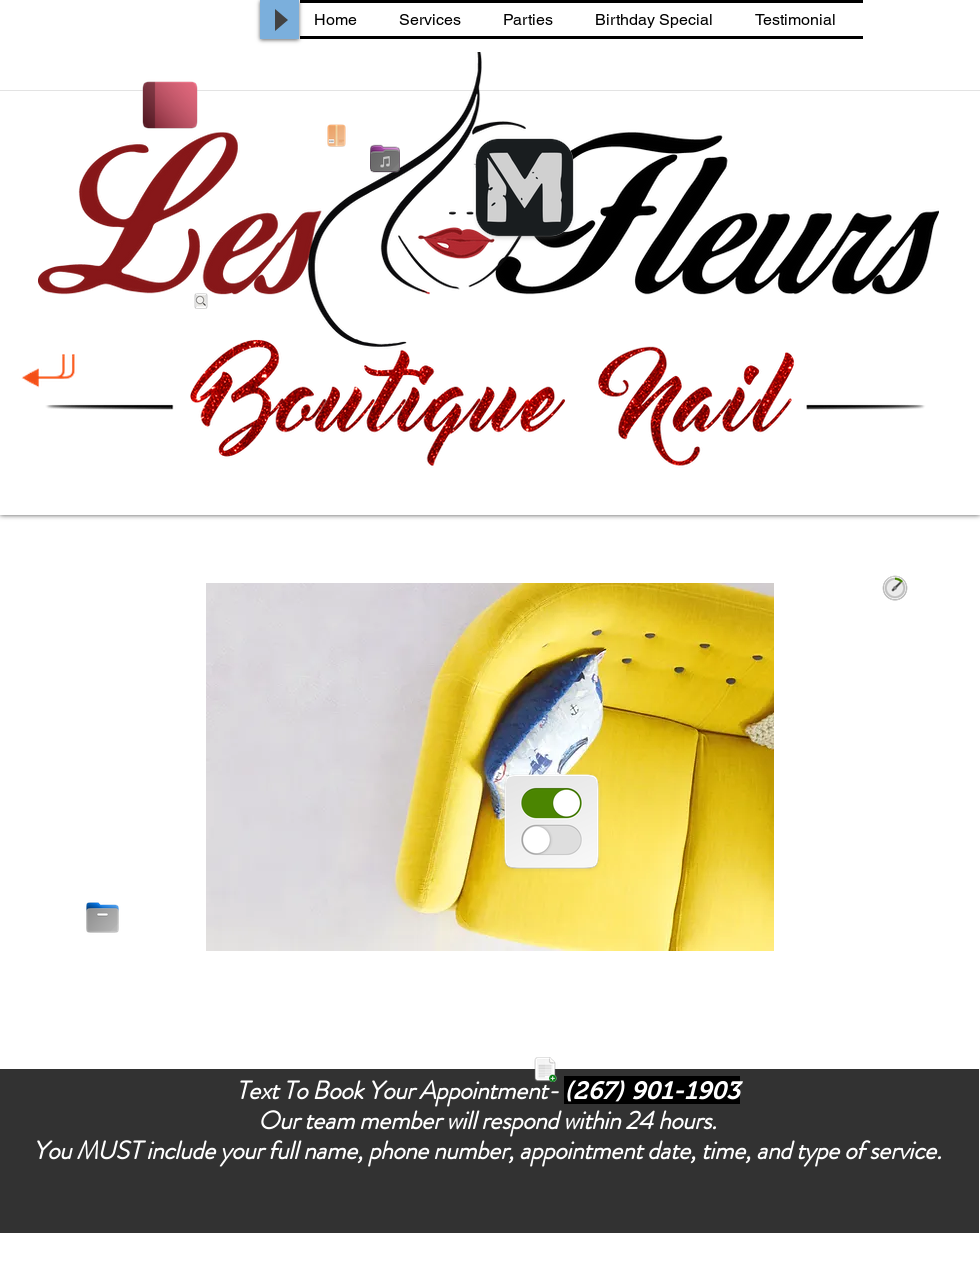 Image resolution: width=980 pixels, height=1263 pixels. Describe the element at coordinates (551, 821) in the screenshot. I see `open desktop preferences or settings` at that location.